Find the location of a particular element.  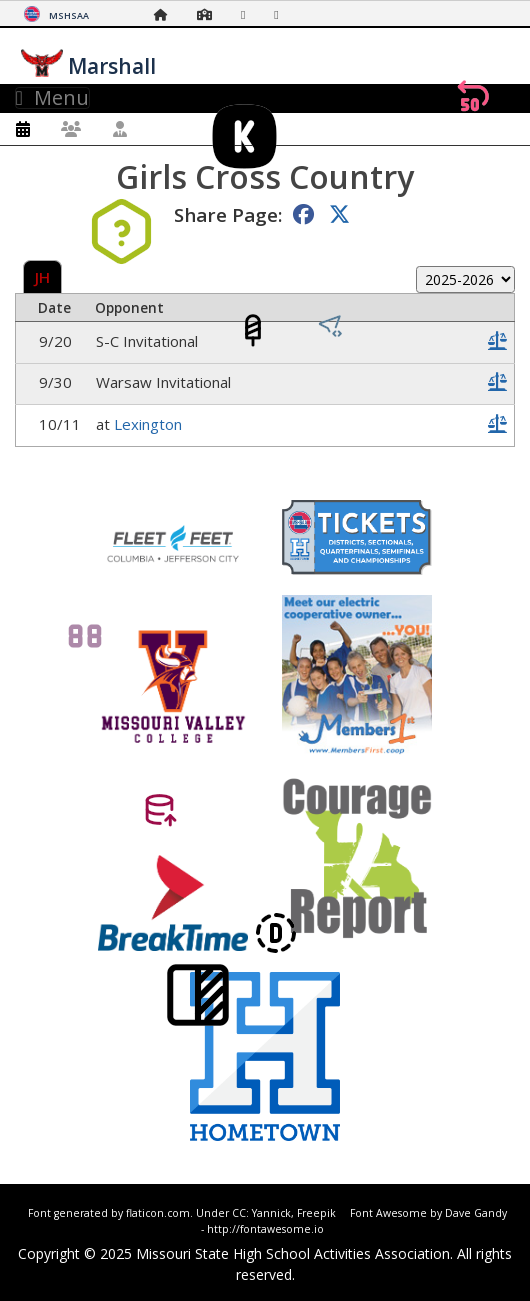

import data into database is located at coordinates (159, 809).